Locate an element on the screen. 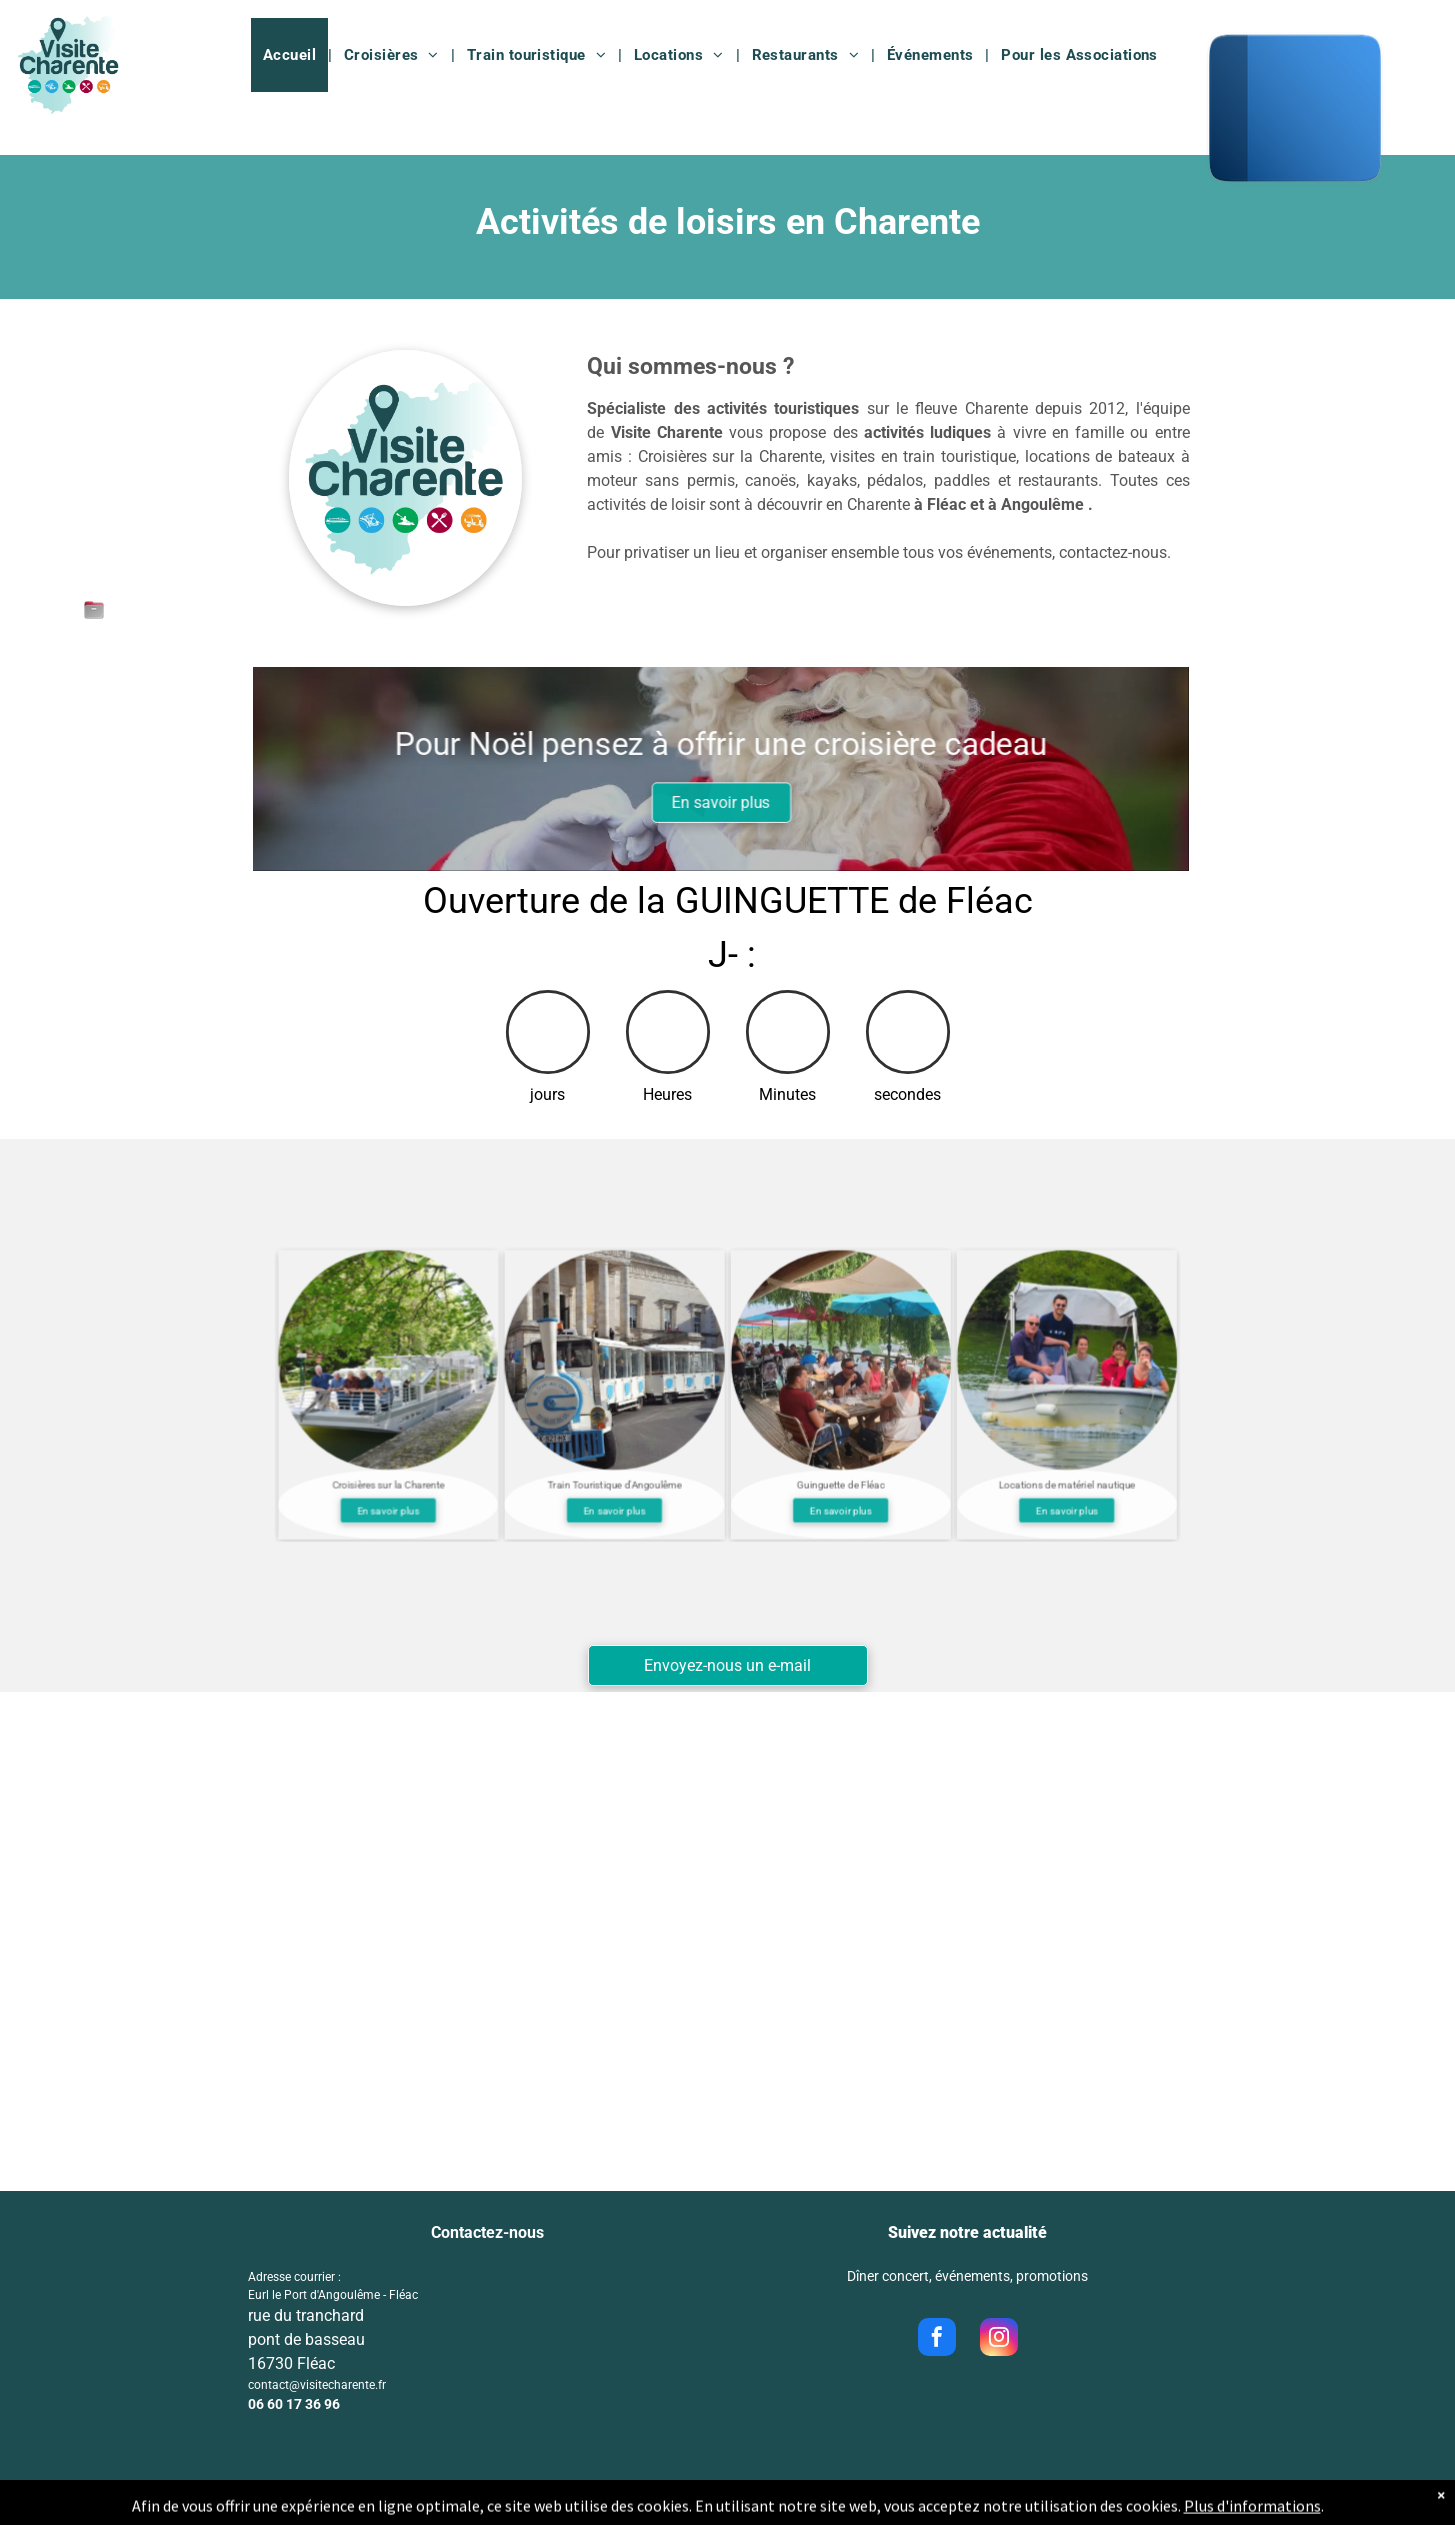 This screenshot has height=2525, width=1455. open file manager application is located at coordinates (94, 610).